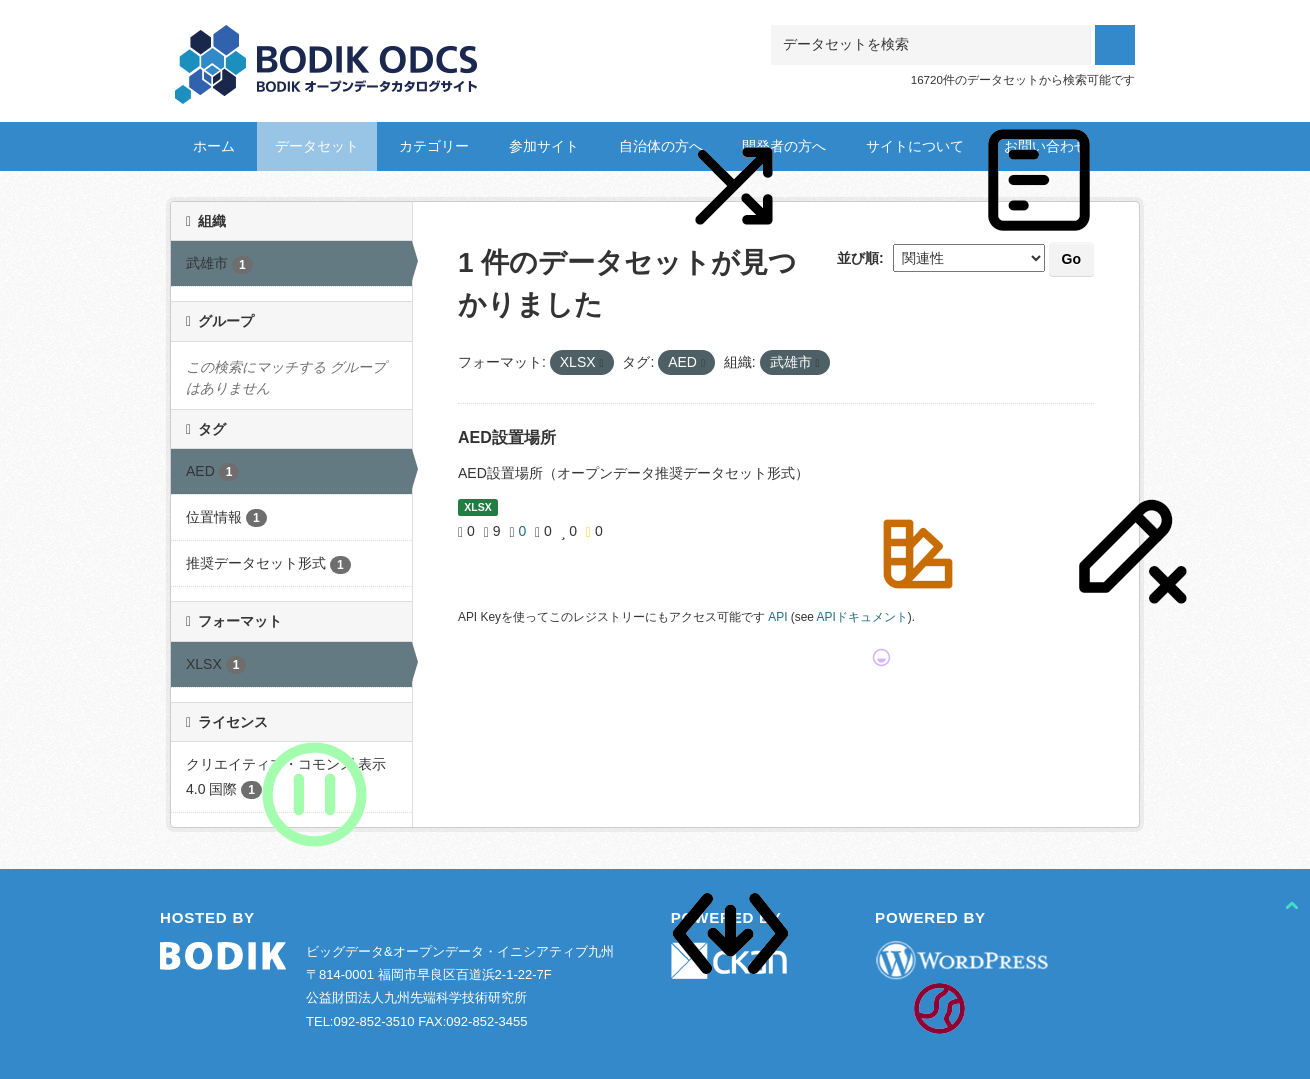  I want to click on align content to the left with full-width stretching, so click(1039, 180).